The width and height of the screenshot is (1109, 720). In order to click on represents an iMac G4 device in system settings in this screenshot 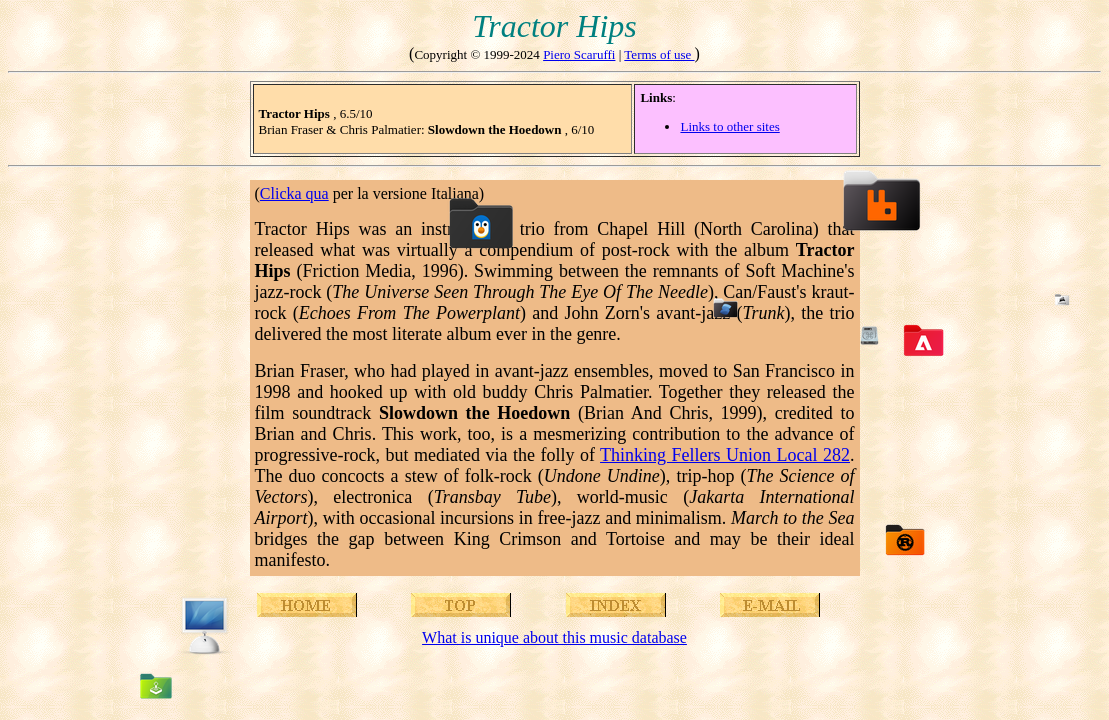, I will do `click(204, 622)`.